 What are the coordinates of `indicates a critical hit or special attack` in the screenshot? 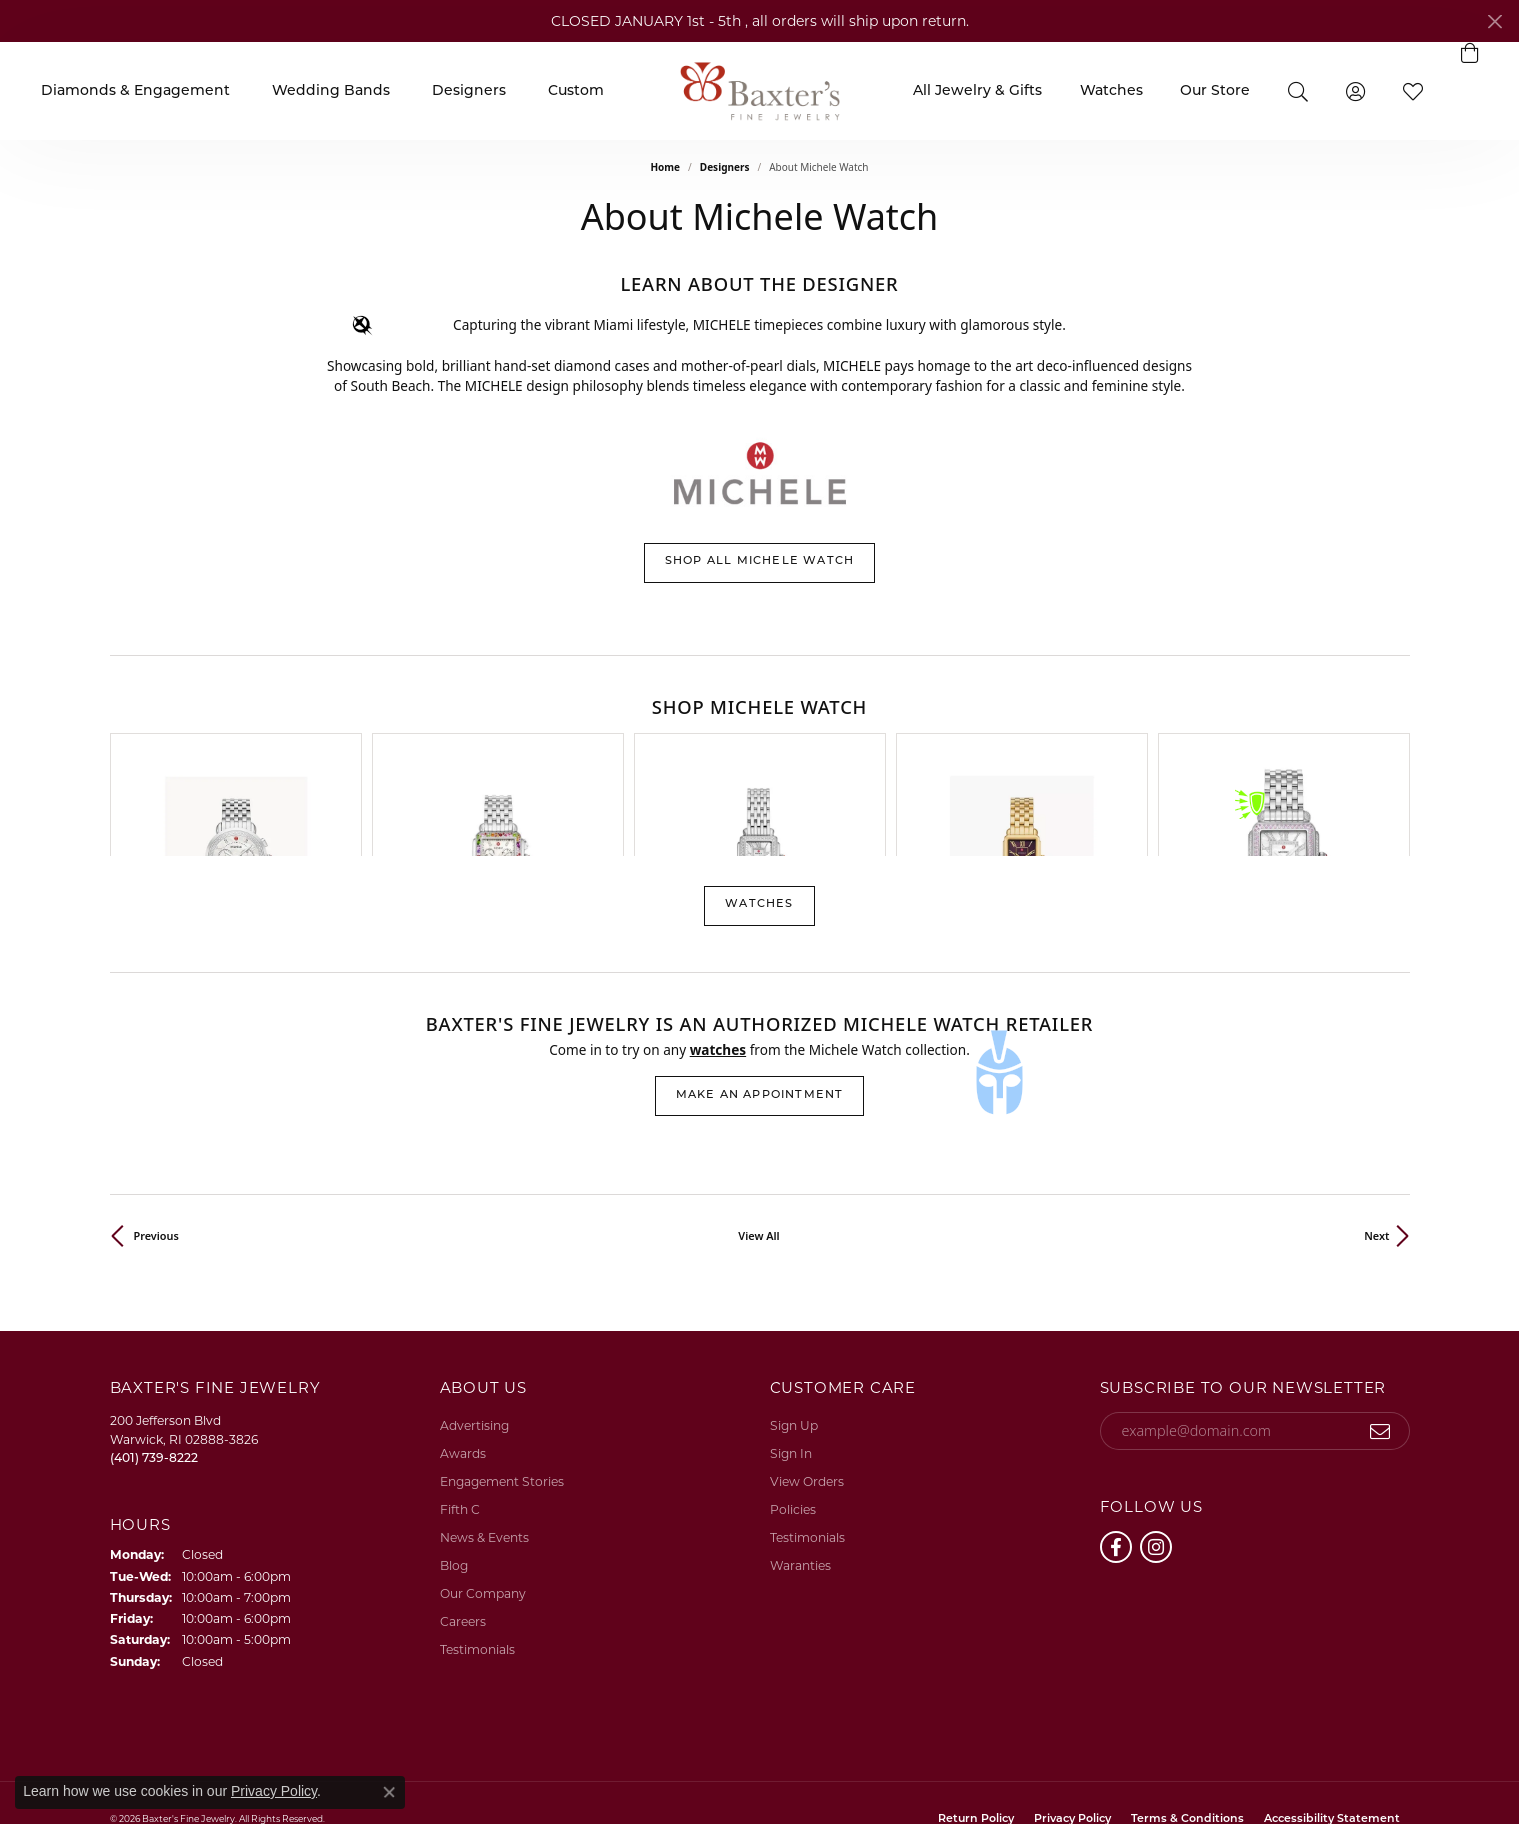 It's located at (362, 325).